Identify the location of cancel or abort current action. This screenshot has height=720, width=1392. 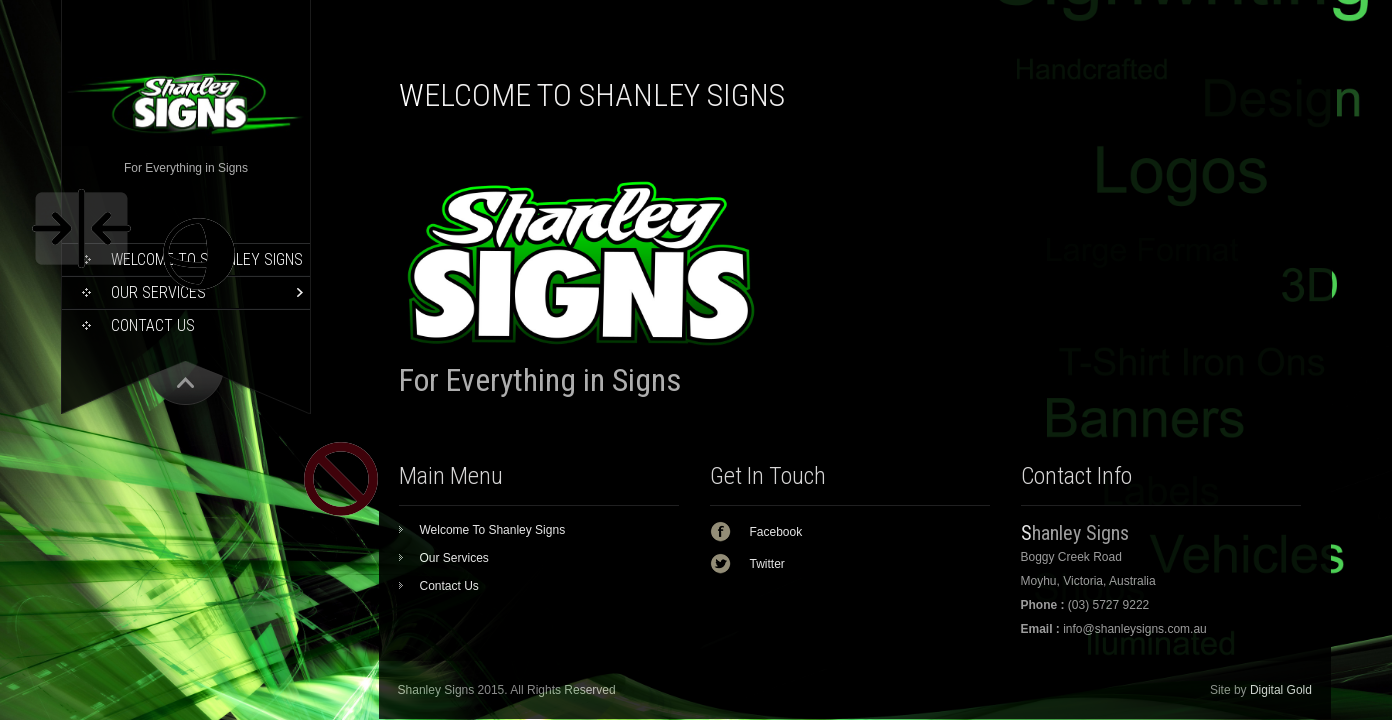
(341, 479).